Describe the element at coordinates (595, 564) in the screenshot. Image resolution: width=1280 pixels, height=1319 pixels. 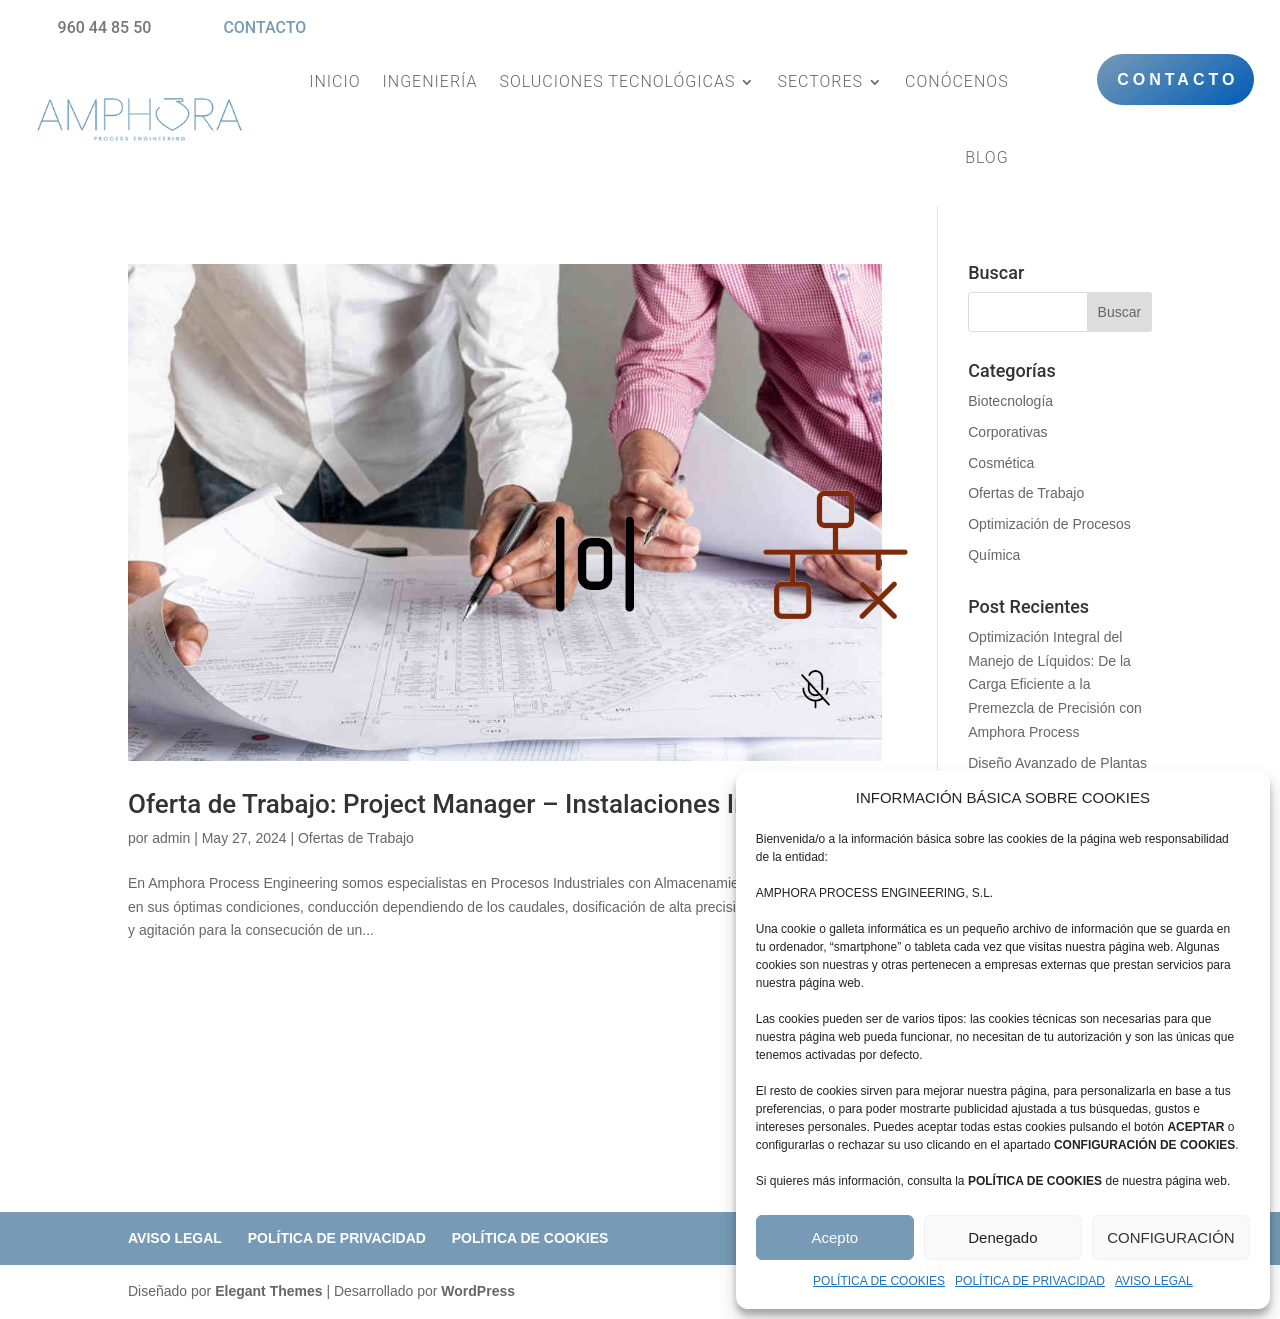
I see `distribute objects with equal spacing horizontally` at that location.